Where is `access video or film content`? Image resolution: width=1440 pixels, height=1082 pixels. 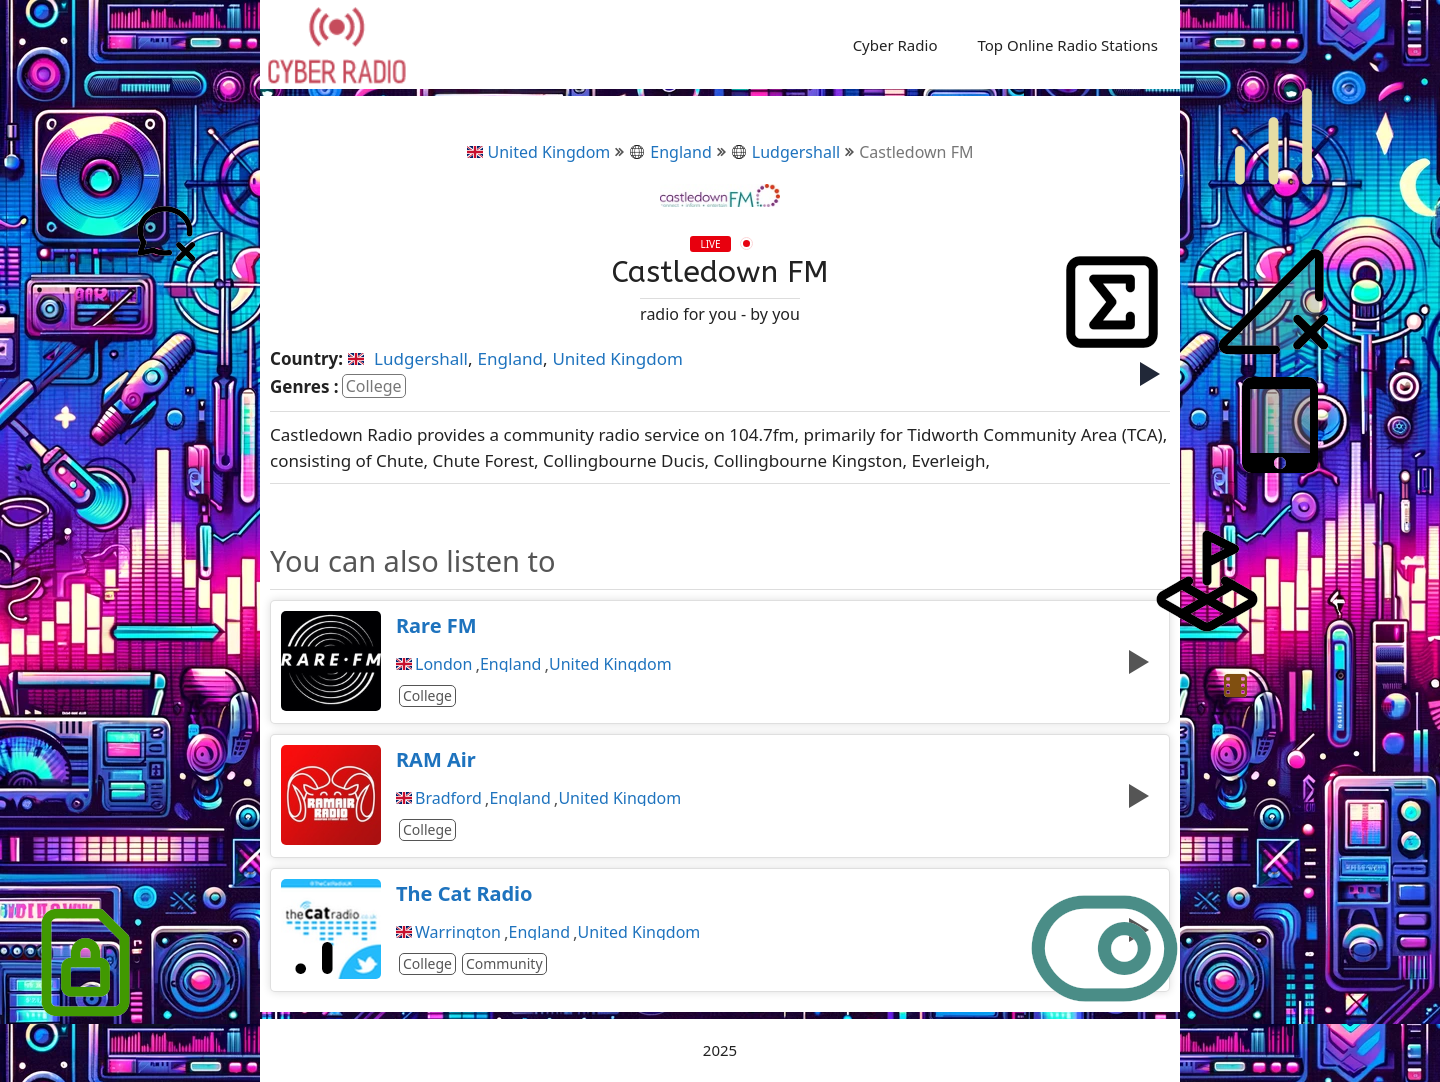
access video or film content is located at coordinates (1235, 685).